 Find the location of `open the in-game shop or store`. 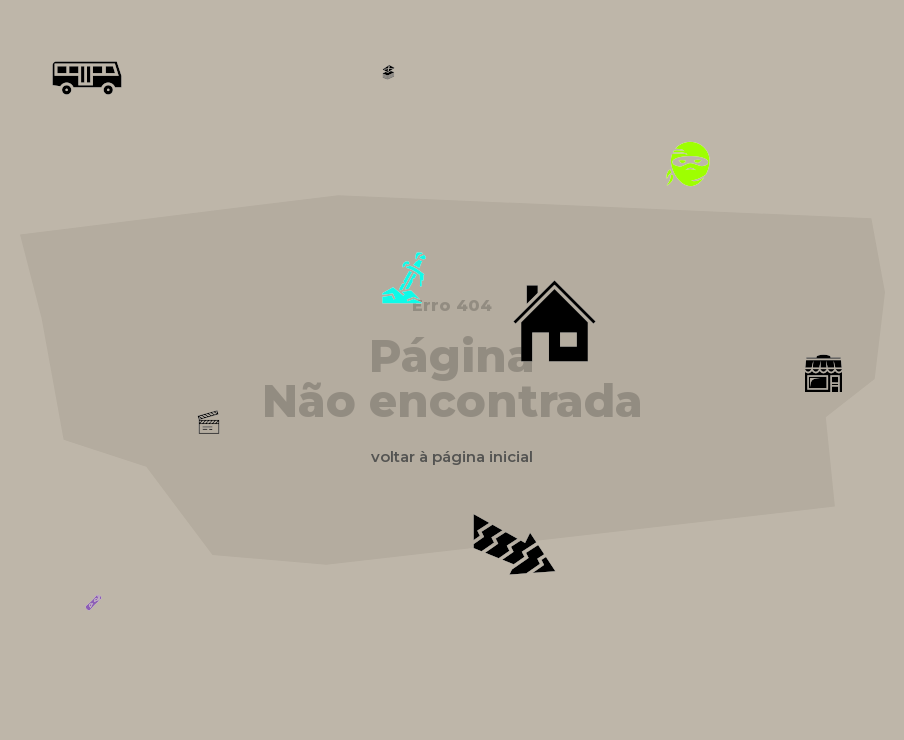

open the in-game shop or store is located at coordinates (823, 373).